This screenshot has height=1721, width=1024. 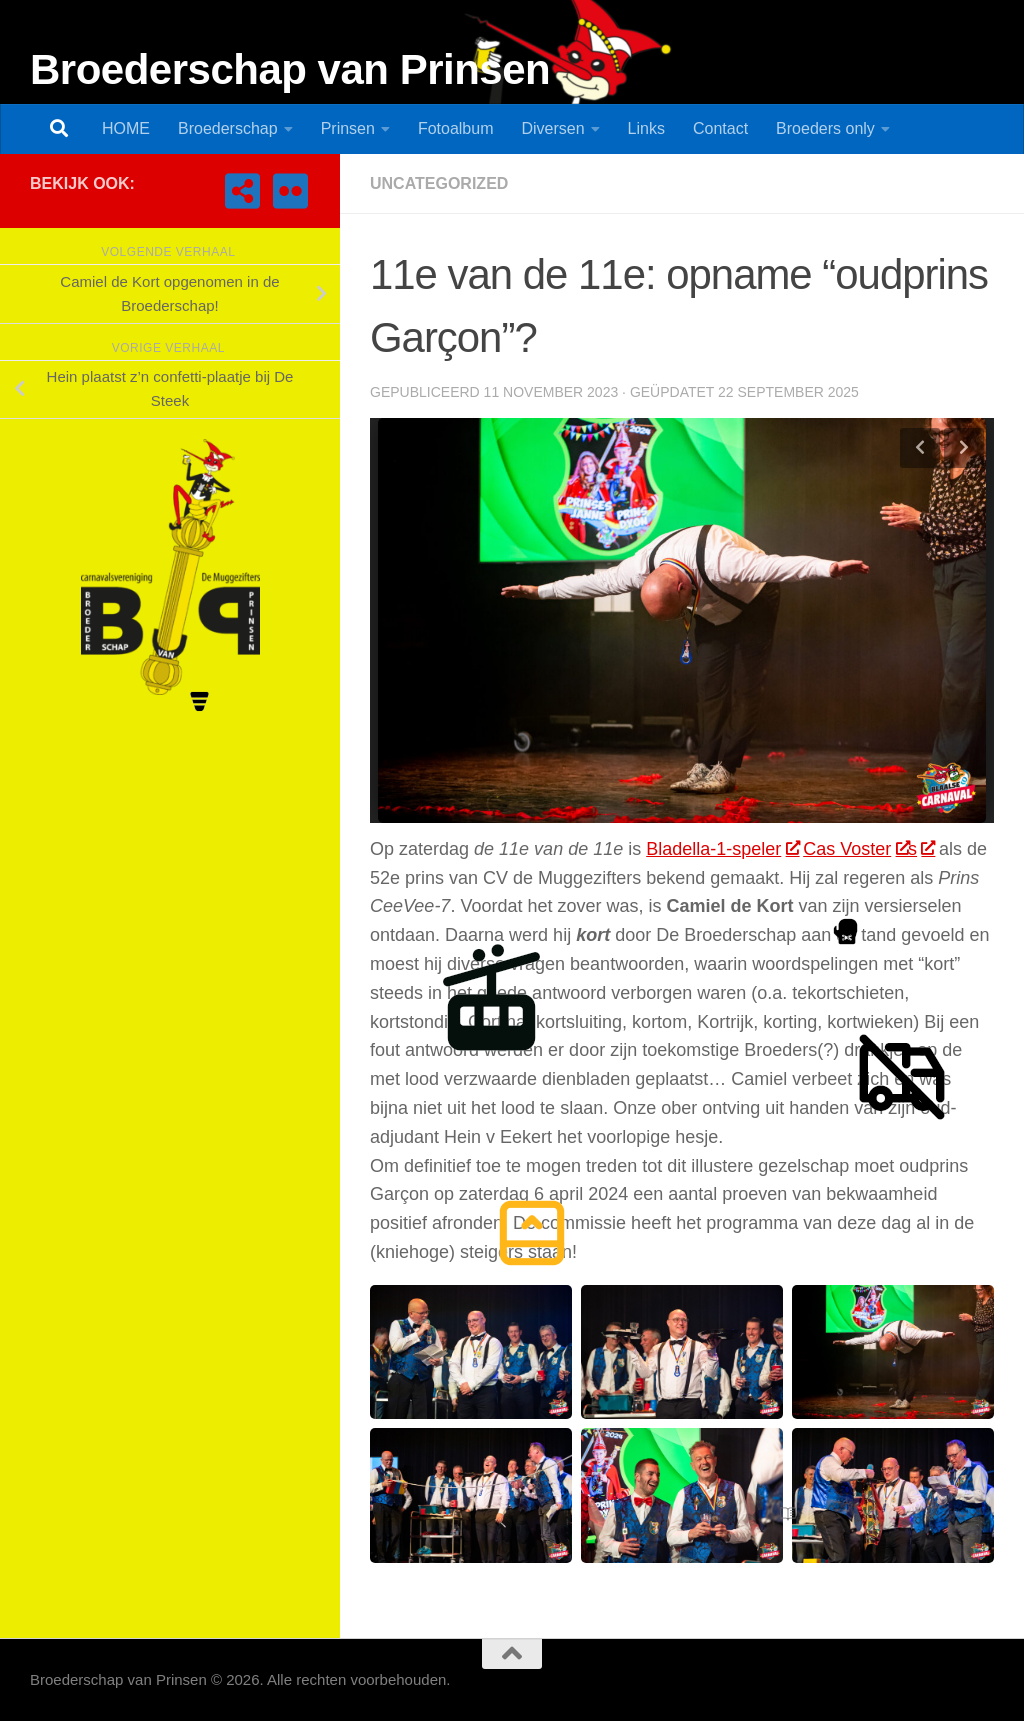 I want to click on access cable car or gondola transit information, so click(x=491, y=1000).